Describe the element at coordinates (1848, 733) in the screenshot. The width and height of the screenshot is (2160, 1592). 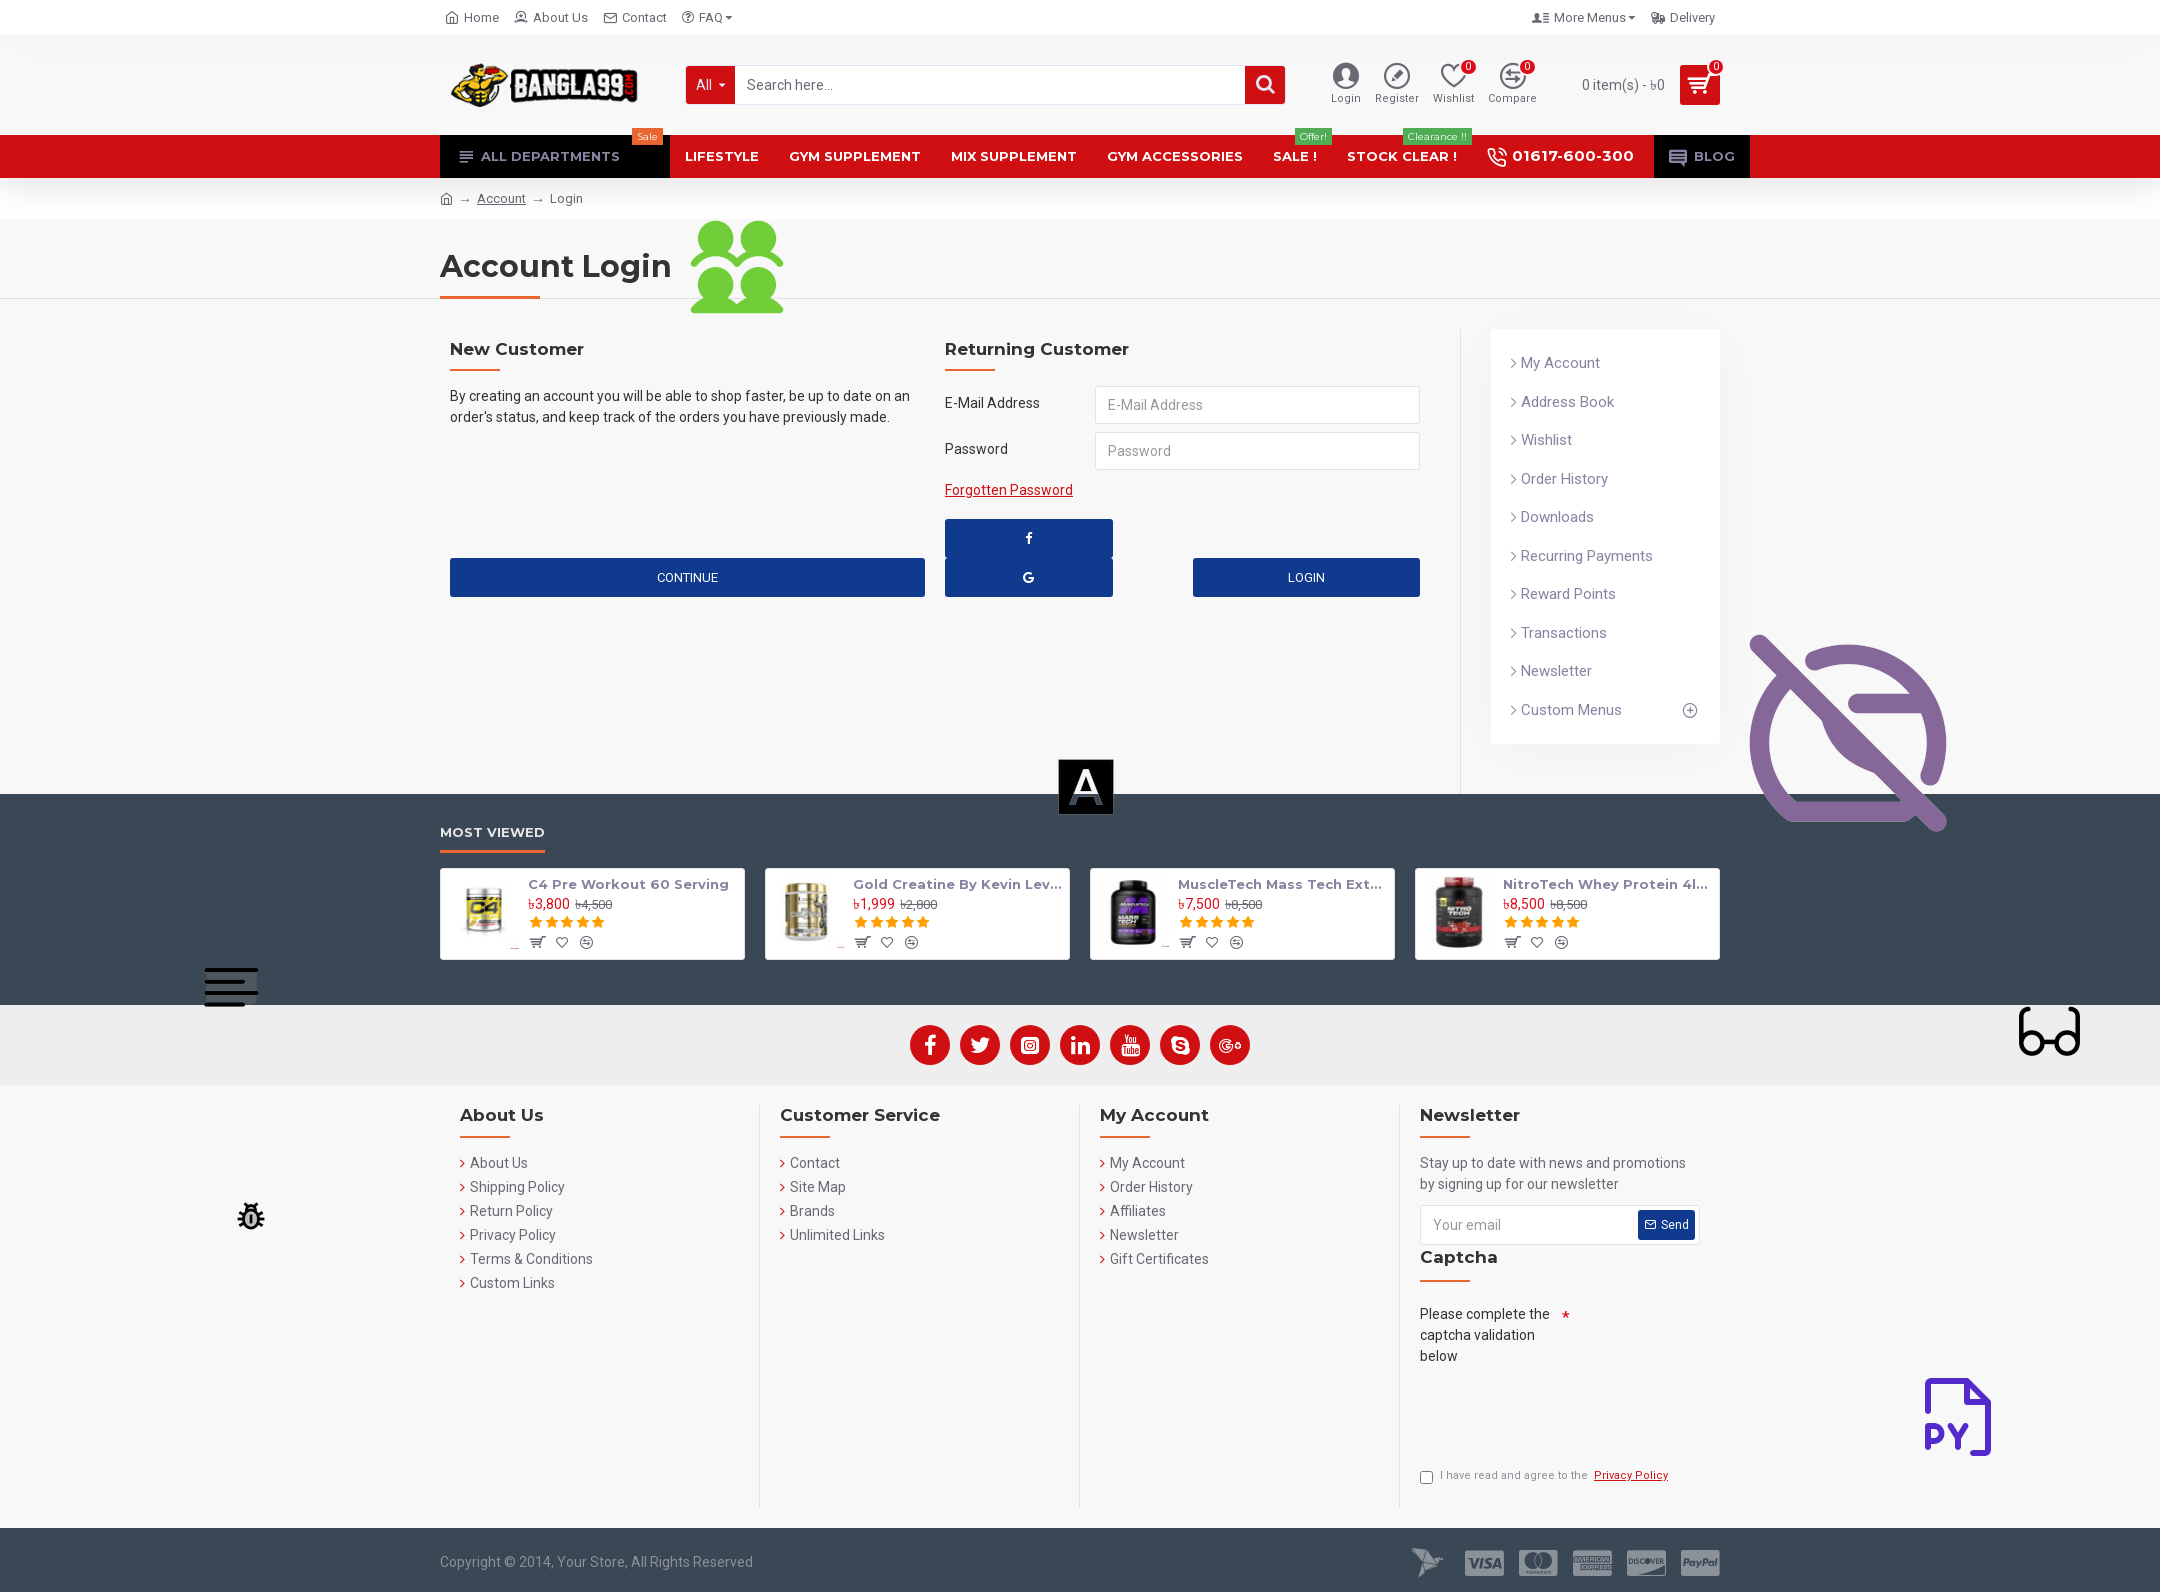
I see `disable safety helmet requirement` at that location.